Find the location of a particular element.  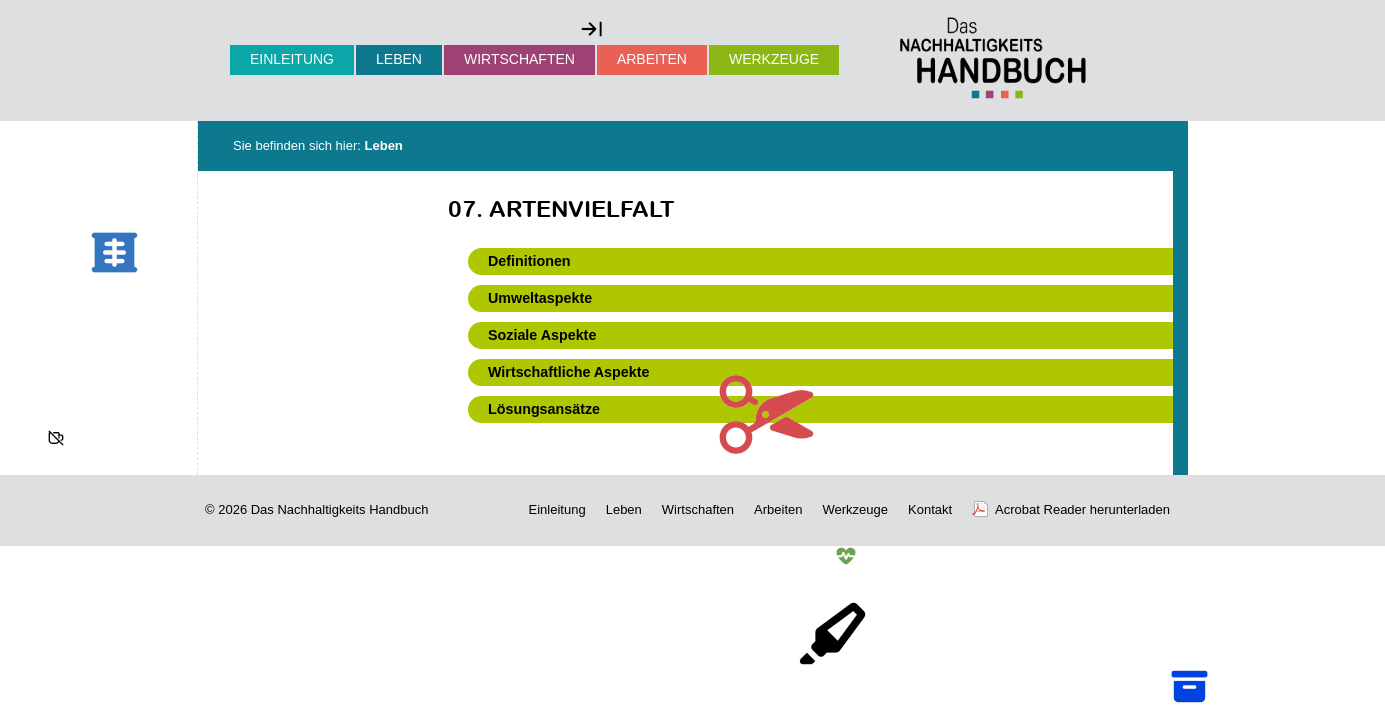

highlight or mark up text is located at coordinates (834, 633).